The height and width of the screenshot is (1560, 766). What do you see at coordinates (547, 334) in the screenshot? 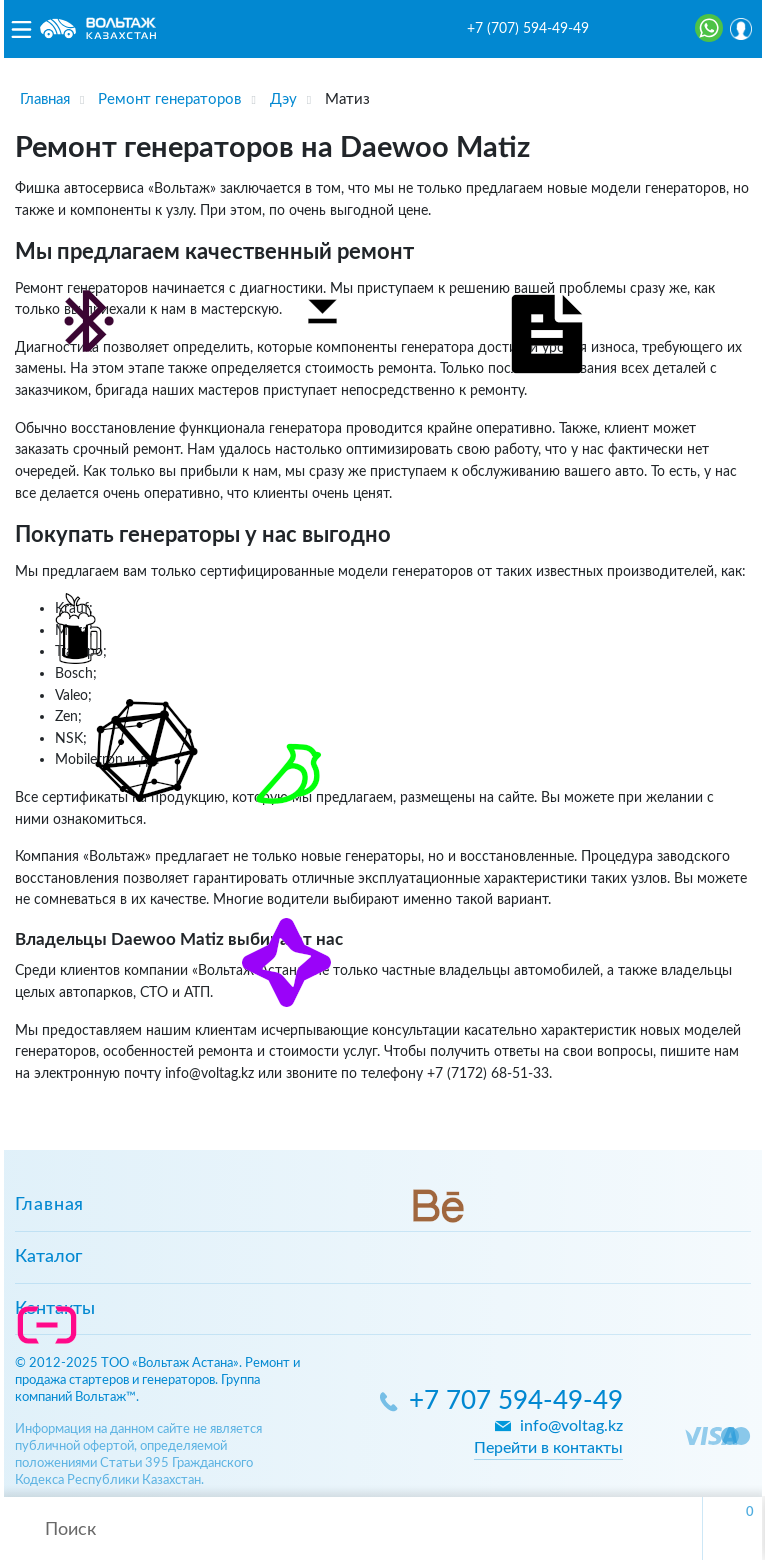
I see `view document details` at bounding box center [547, 334].